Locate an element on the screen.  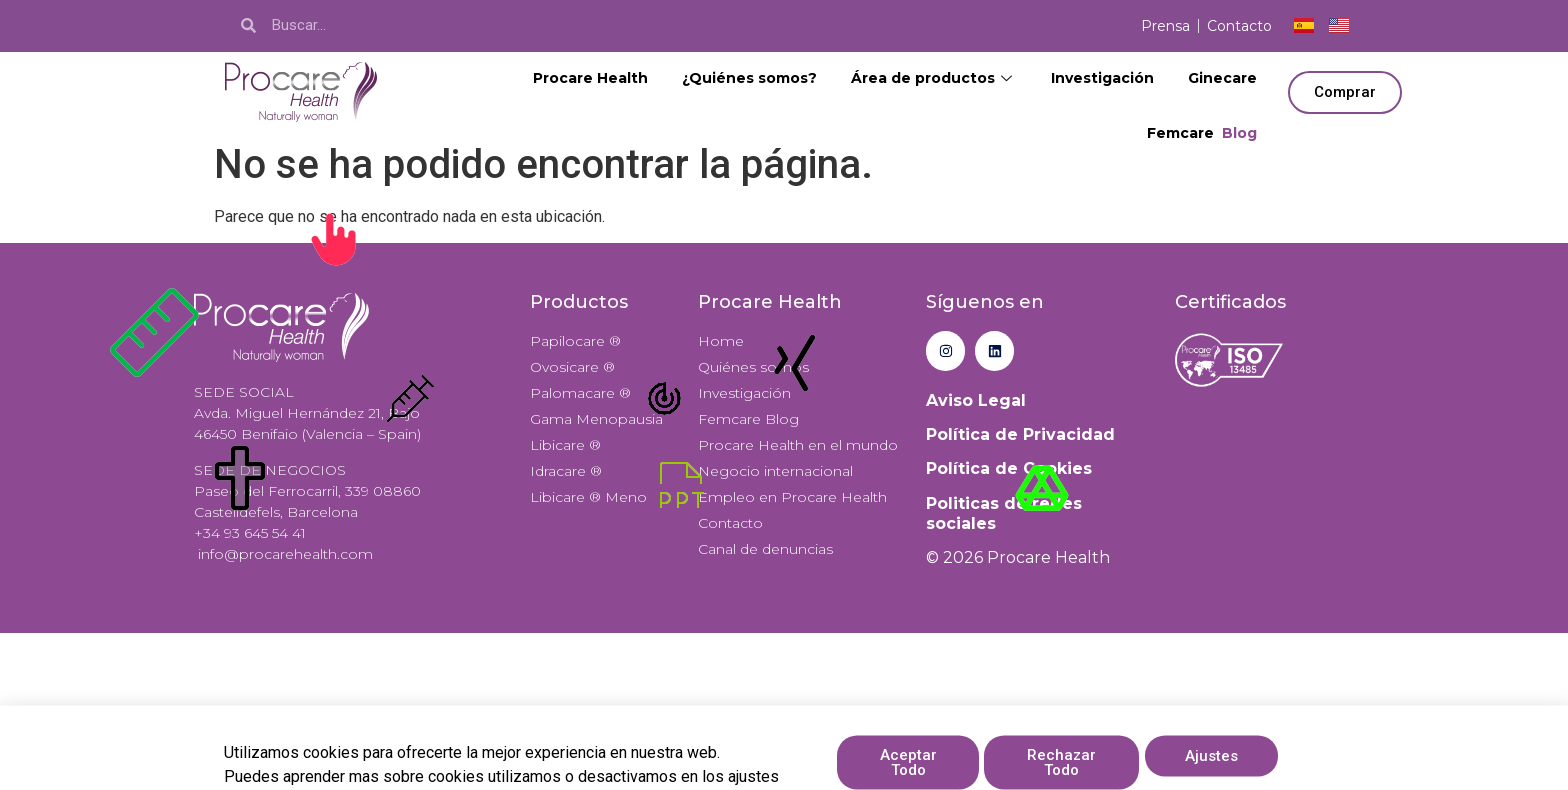
access measurement tools is located at coordinates (154, 332).